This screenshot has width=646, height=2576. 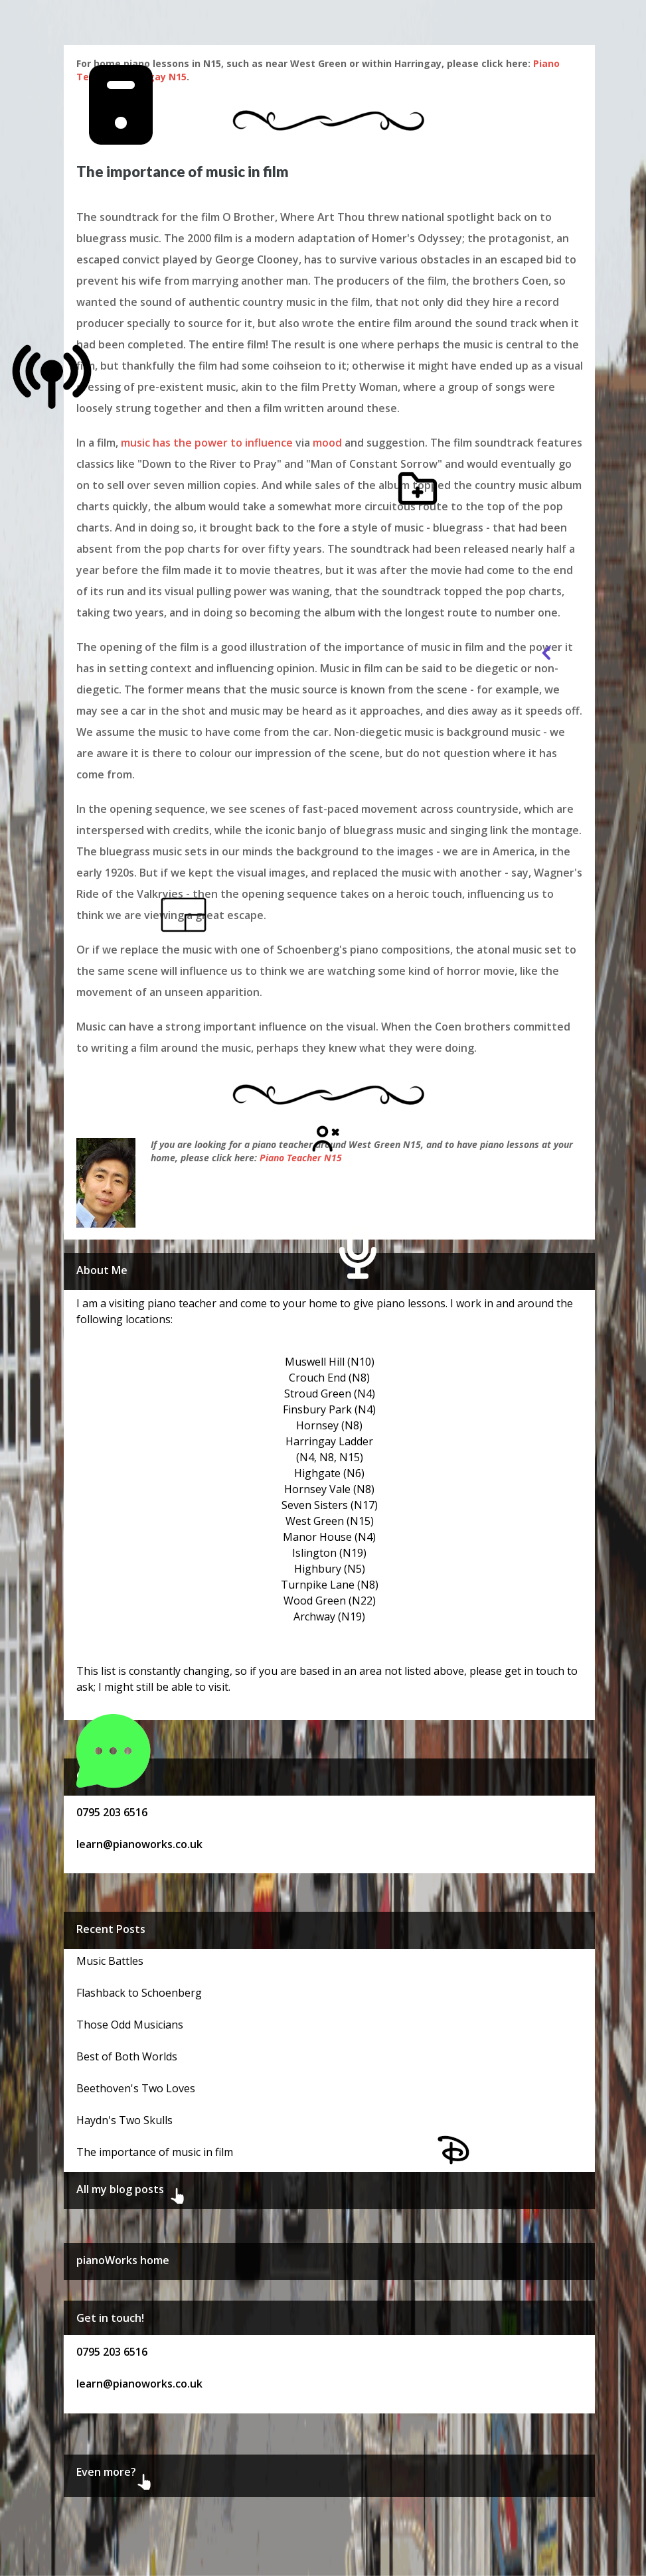 What do you see at coordinates (418, 488) in the screenshot?
I see `create a new folder` at bounding box center [418, 488].